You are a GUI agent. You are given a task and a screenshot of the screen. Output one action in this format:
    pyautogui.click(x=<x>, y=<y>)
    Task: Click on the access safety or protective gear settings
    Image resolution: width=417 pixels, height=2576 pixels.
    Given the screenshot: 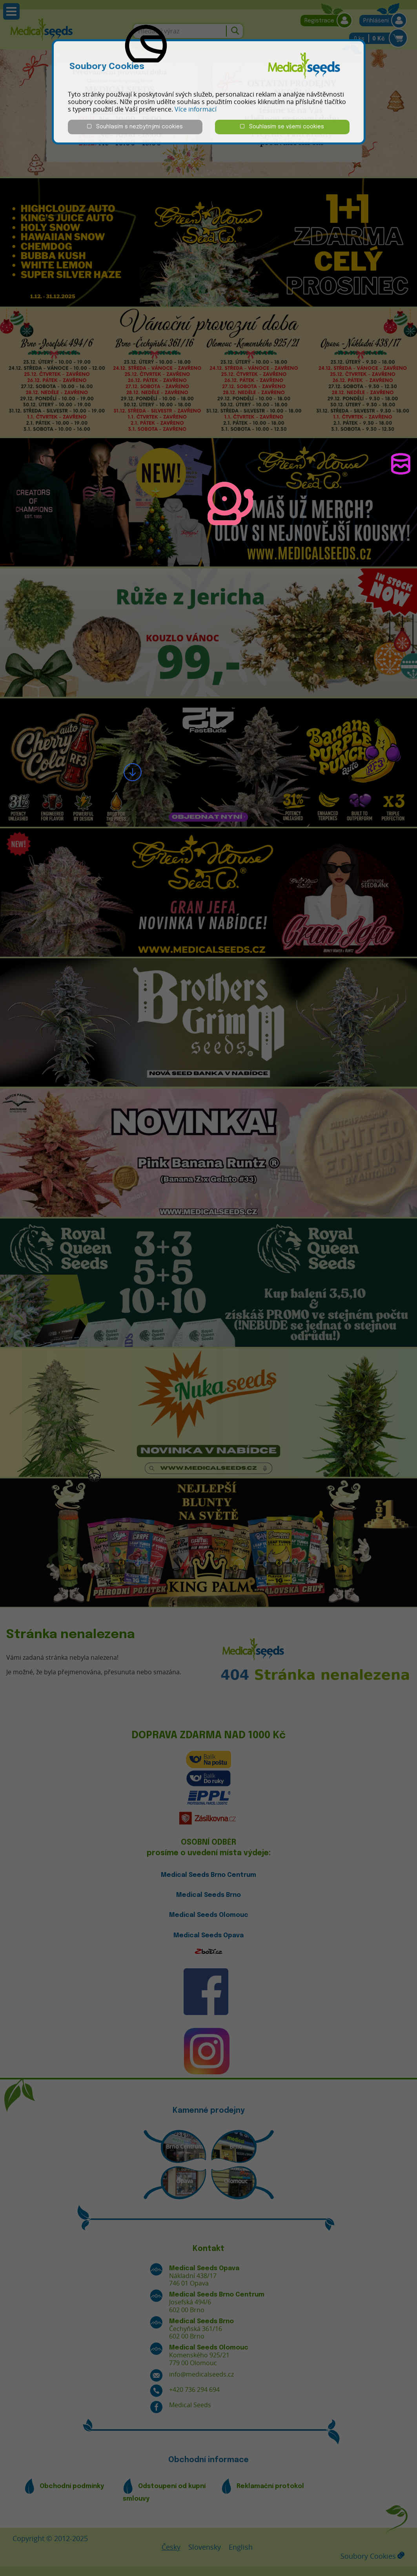 What is the action you would take?
    pyautogui.click(x=146, y=44)
    